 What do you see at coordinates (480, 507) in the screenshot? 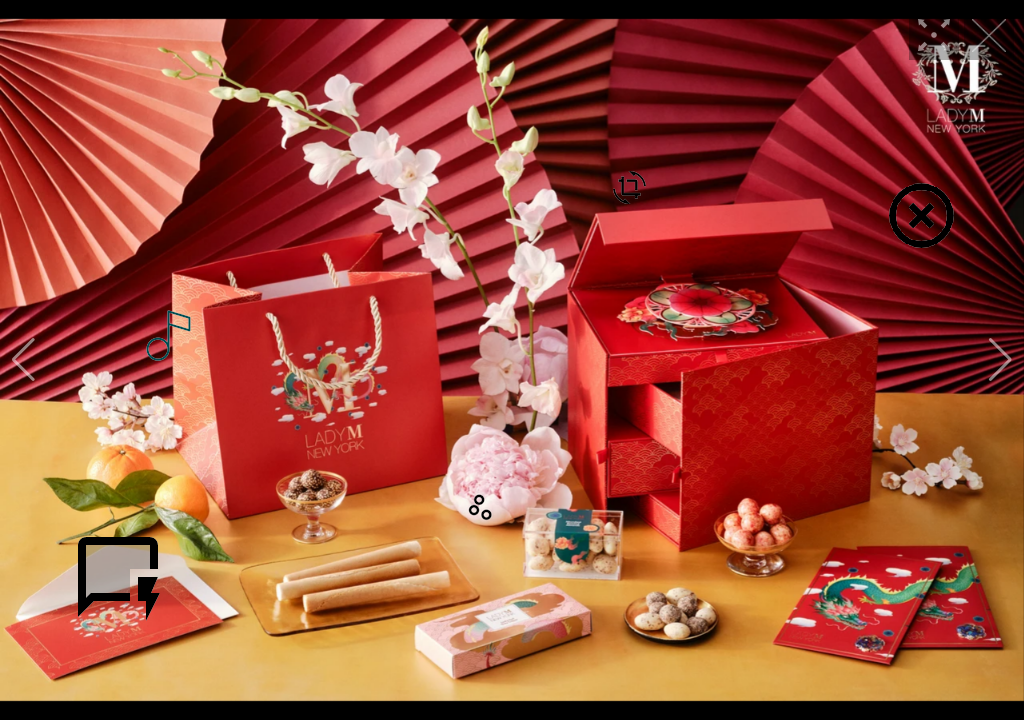
I see `view data as a scatter plot chart` at bounding box center [480, 507].